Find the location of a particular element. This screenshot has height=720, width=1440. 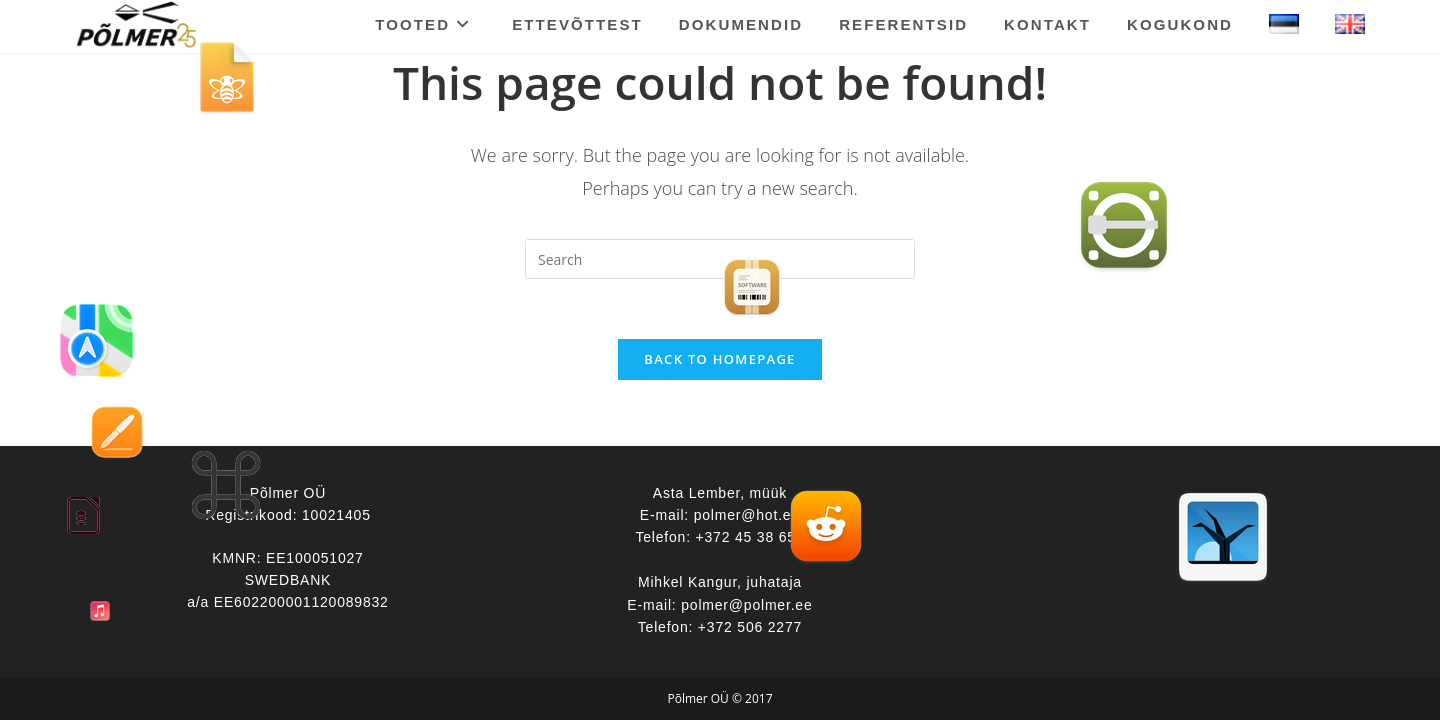

open the music player app is located at coordinates (100, 611).